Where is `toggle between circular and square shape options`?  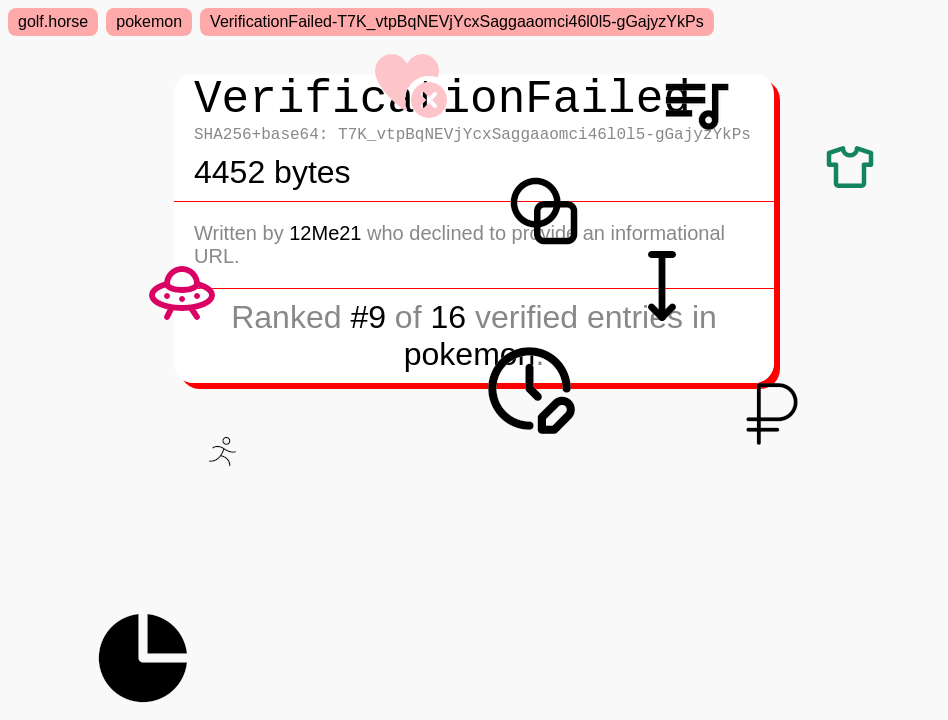 toggle between circular and square shape options is located at coordinates (544, 211).